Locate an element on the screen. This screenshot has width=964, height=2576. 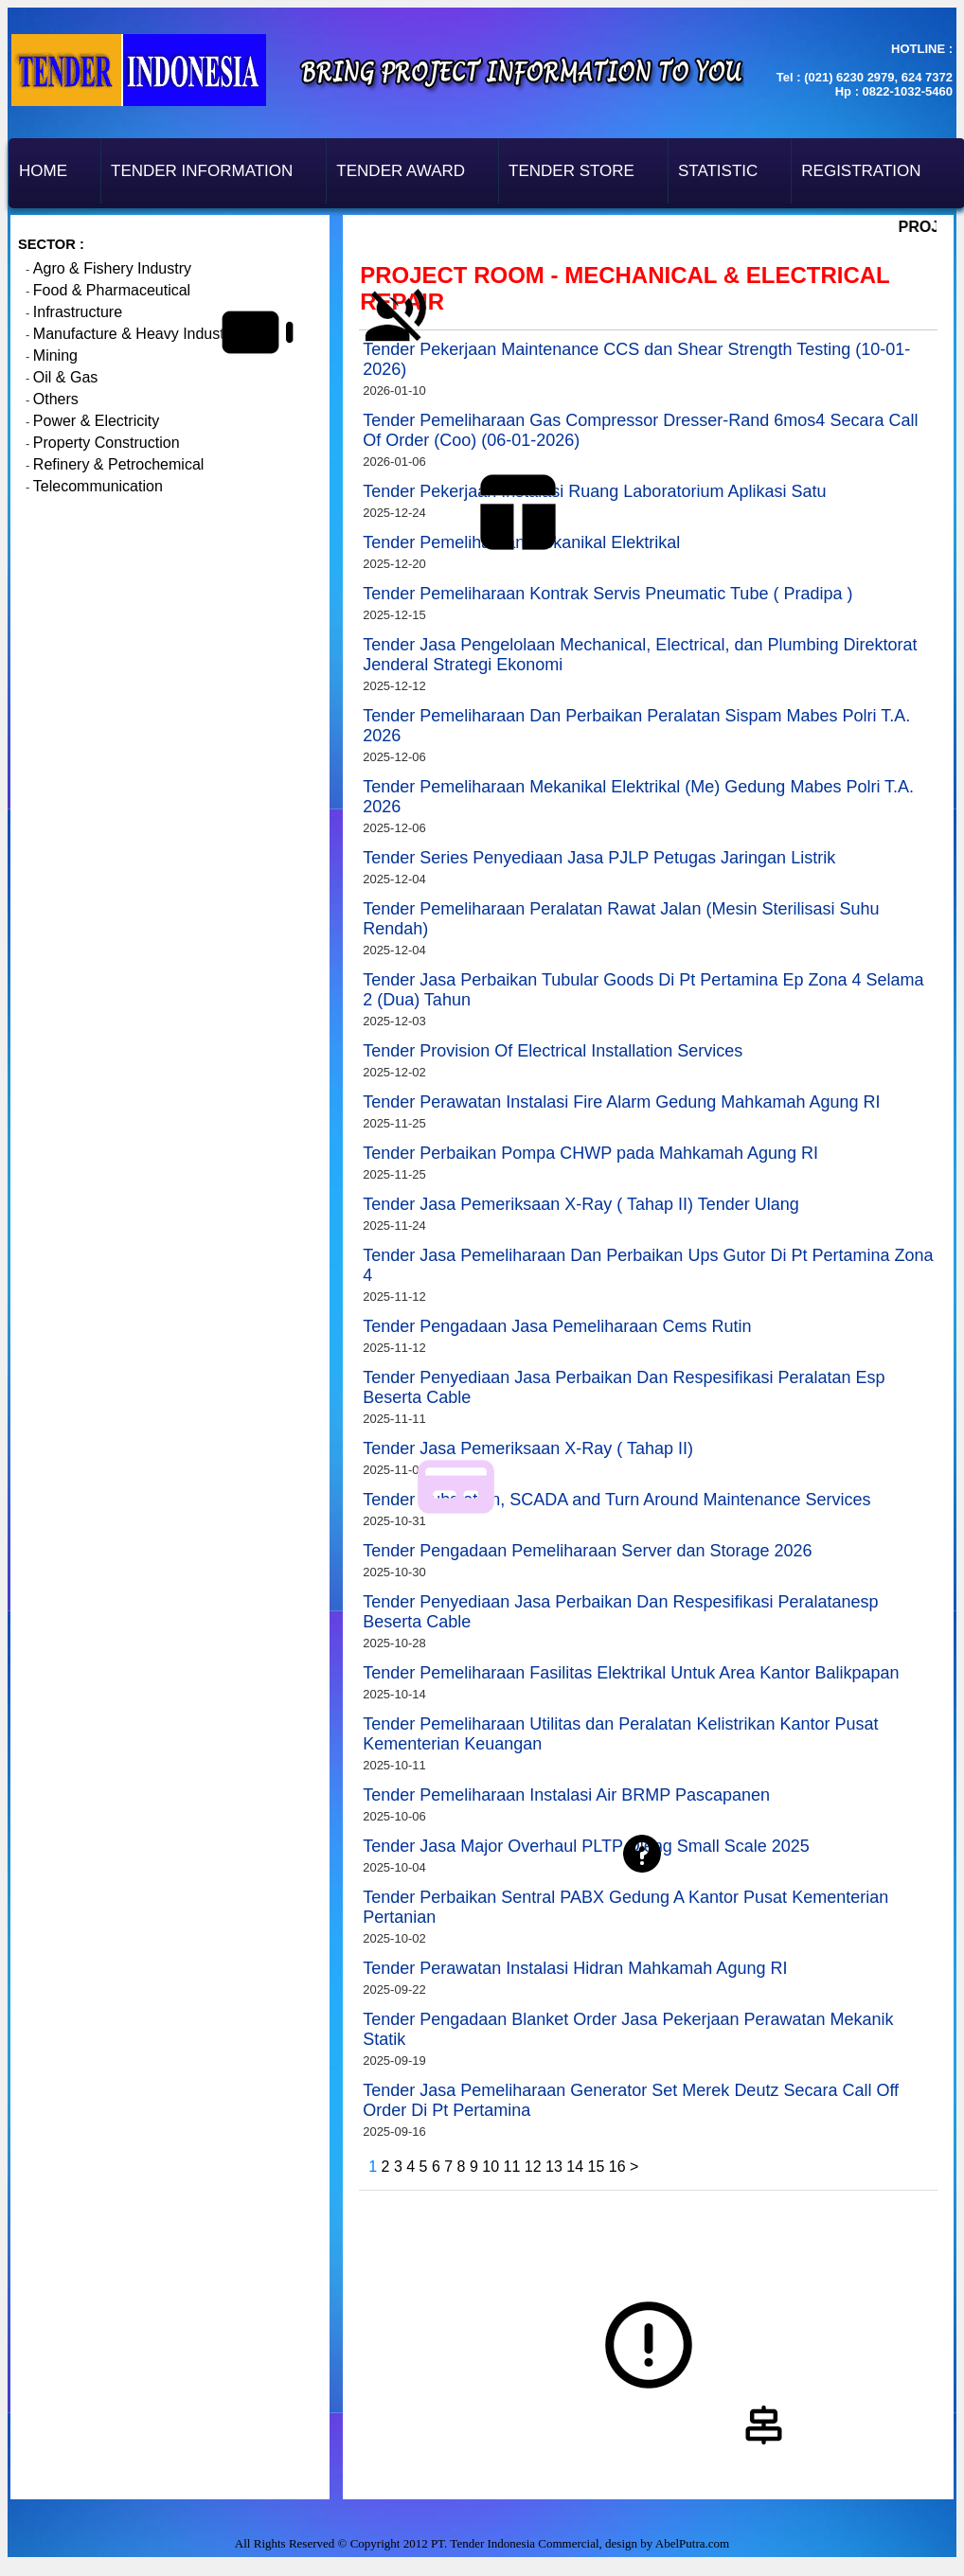
shows current battery level is located at coordinates (258, 332).